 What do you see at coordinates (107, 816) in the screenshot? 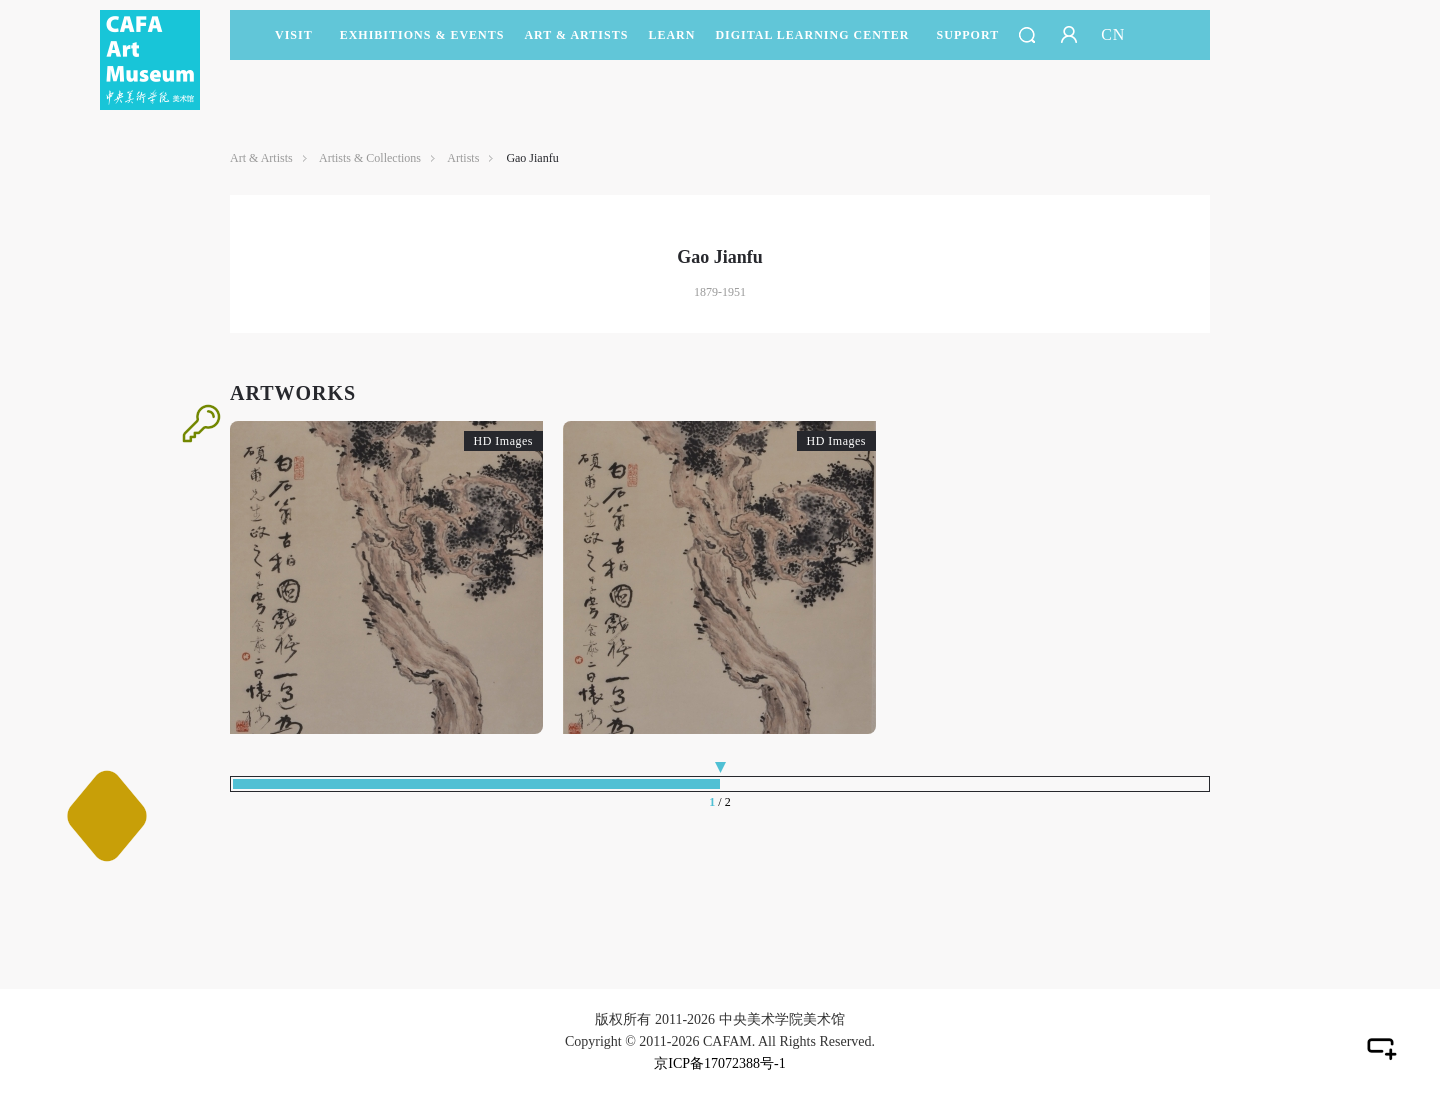
I see `add or select a keyframe in animation timeline` at bounding box center [107, 816].